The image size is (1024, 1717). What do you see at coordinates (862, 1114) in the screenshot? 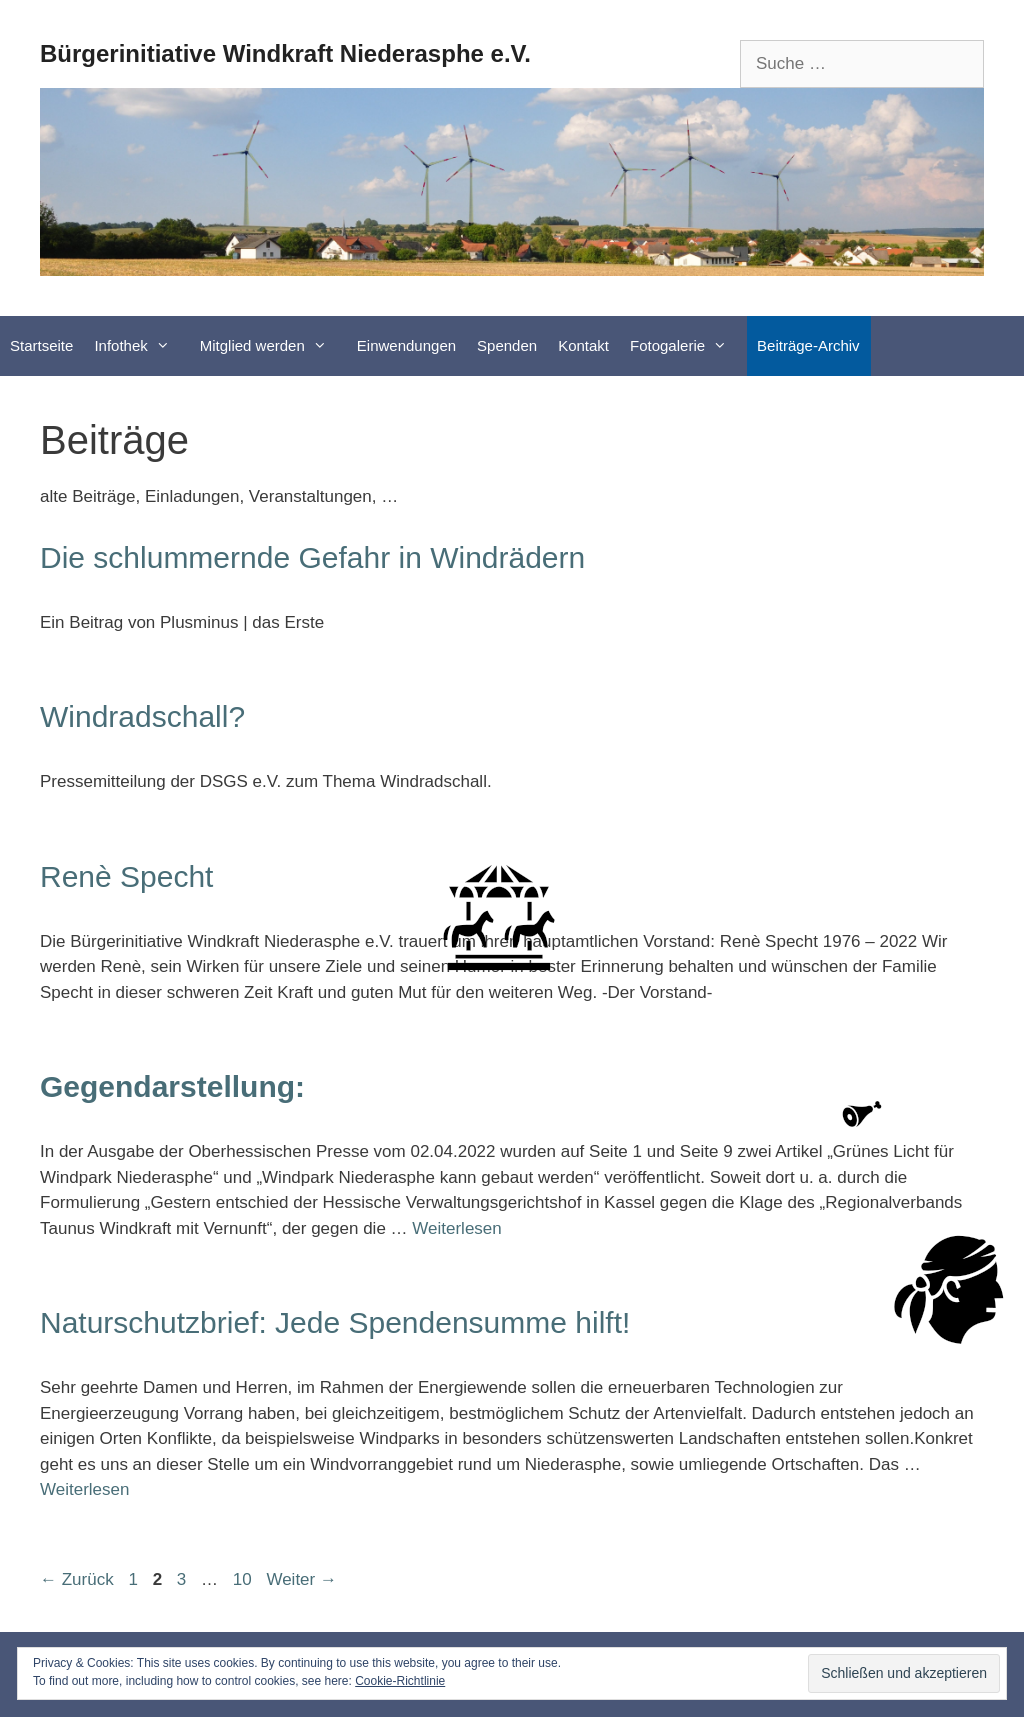
I see `food item in a game inventory` at bounding box center [862, 1114].